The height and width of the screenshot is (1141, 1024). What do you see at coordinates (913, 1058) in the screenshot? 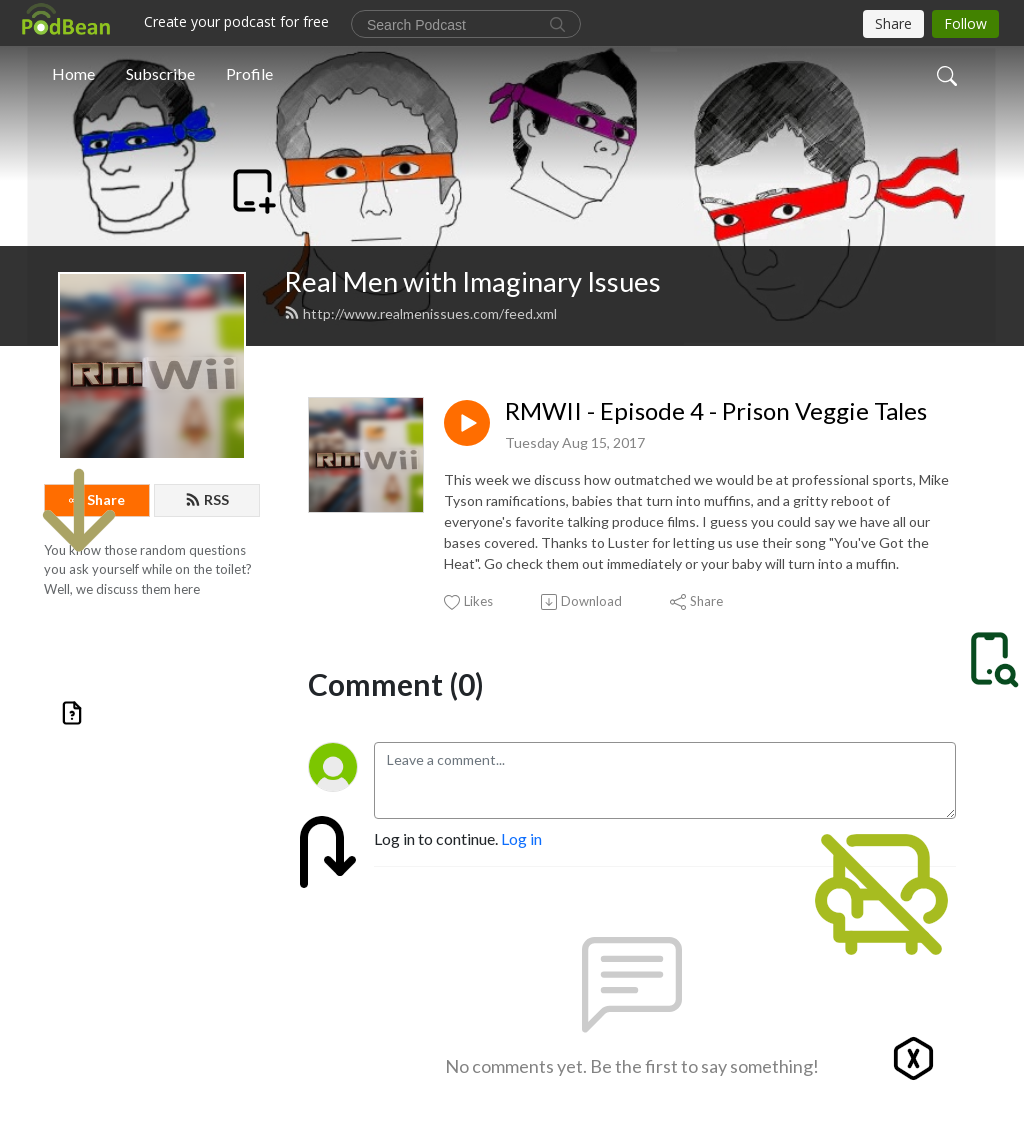
I see `close or cancel action` at bounding box center [913, 1058].